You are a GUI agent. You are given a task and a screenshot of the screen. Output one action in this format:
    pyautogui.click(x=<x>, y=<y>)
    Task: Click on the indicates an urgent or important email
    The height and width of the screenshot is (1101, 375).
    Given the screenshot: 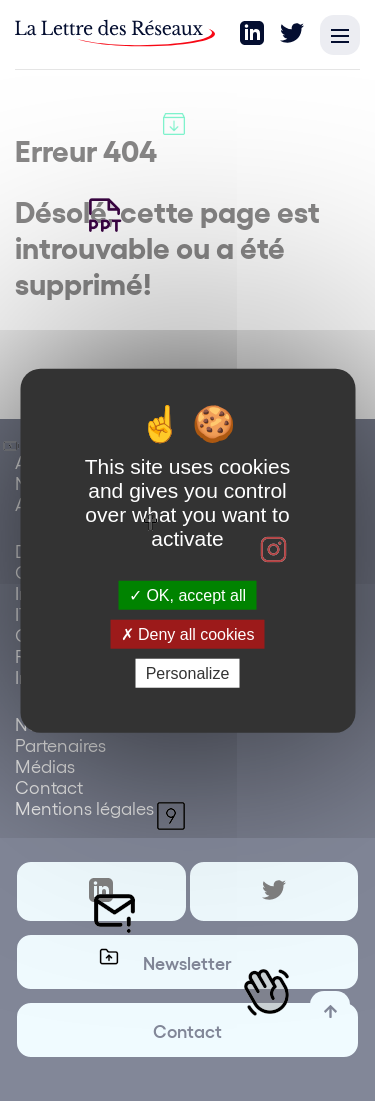 What is the action you would take?
    pyautogui.click(x=114, y=910)
    